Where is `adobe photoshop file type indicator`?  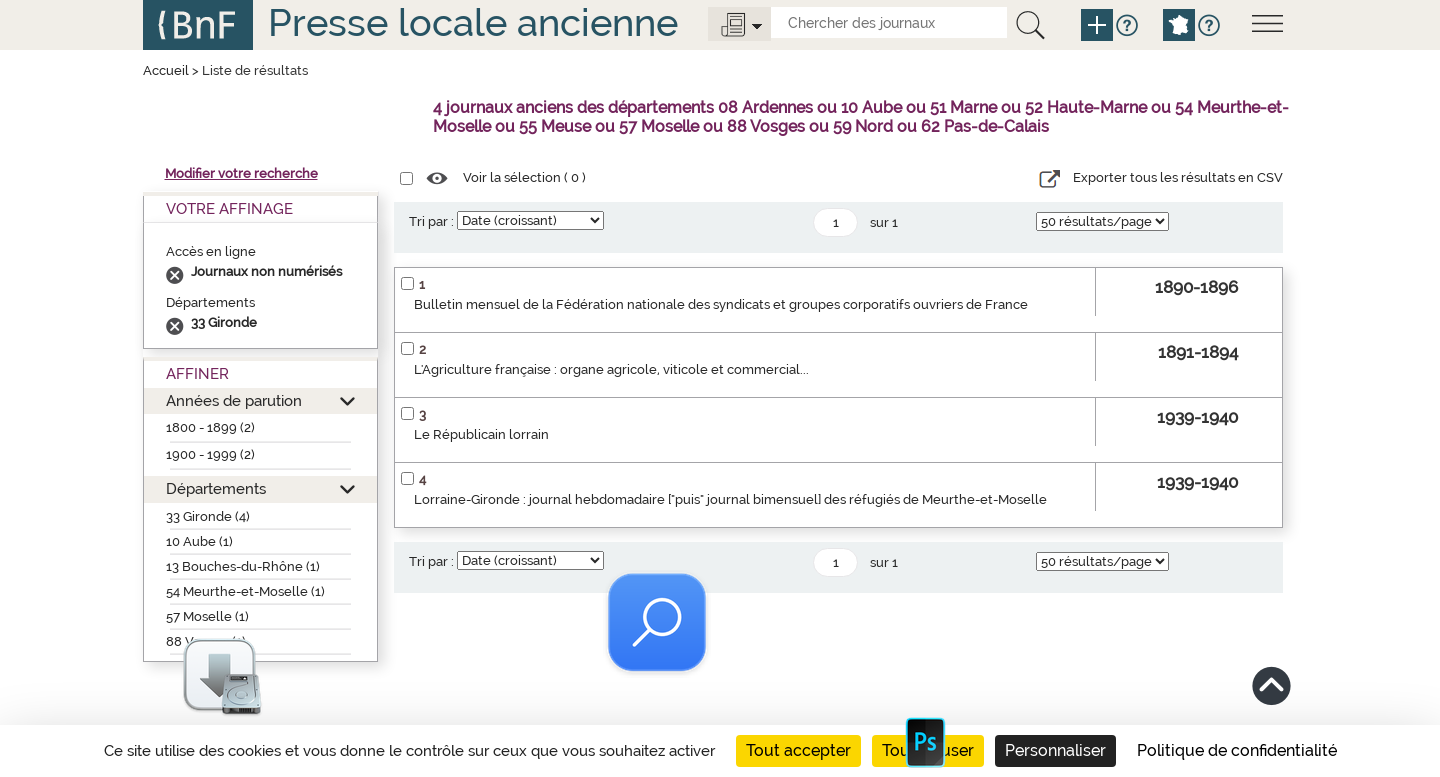
adobe photoshop file type indicator is located at coordinates (925, 742).